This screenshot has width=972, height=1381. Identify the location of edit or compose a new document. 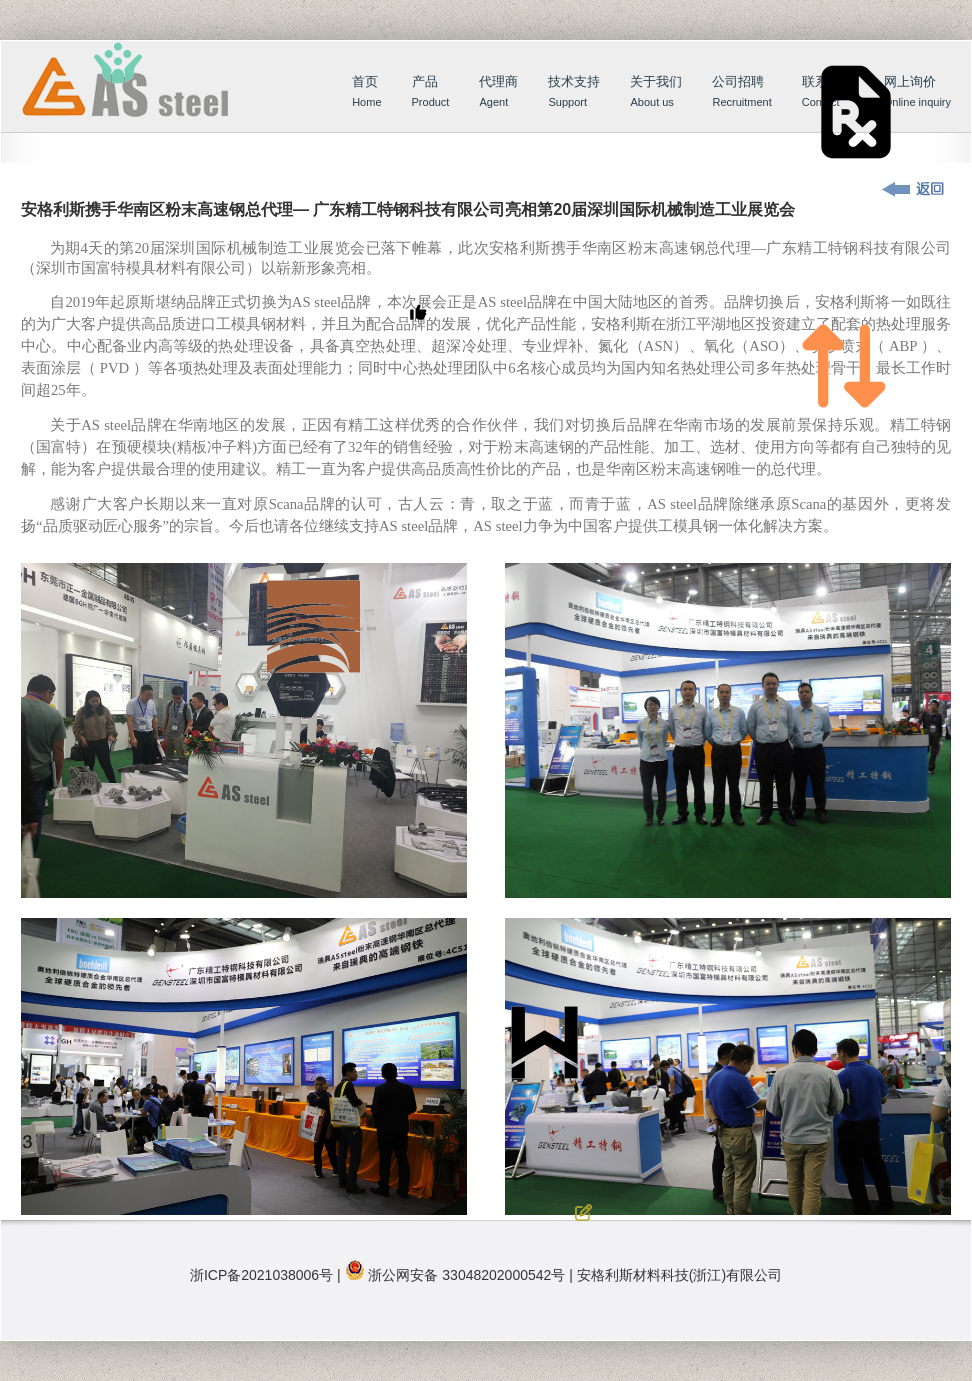
(583, 1212).